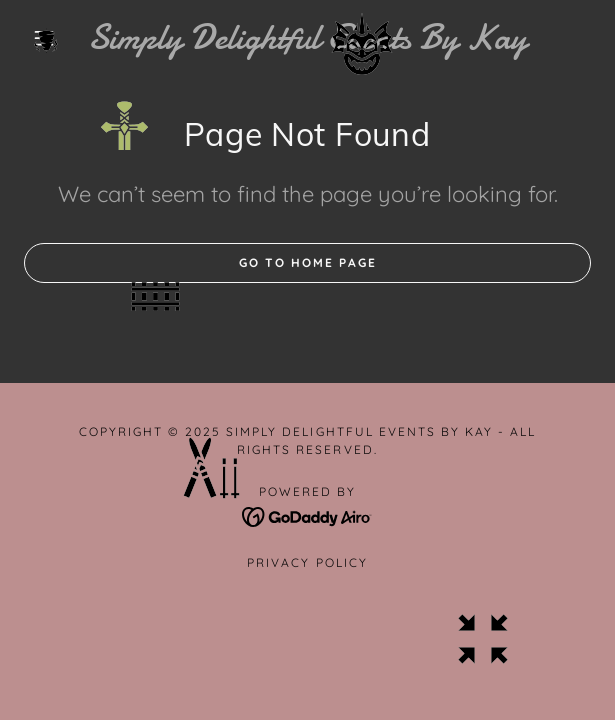  I want to click on browse skiing or winter sports activities, so click(210, 468).